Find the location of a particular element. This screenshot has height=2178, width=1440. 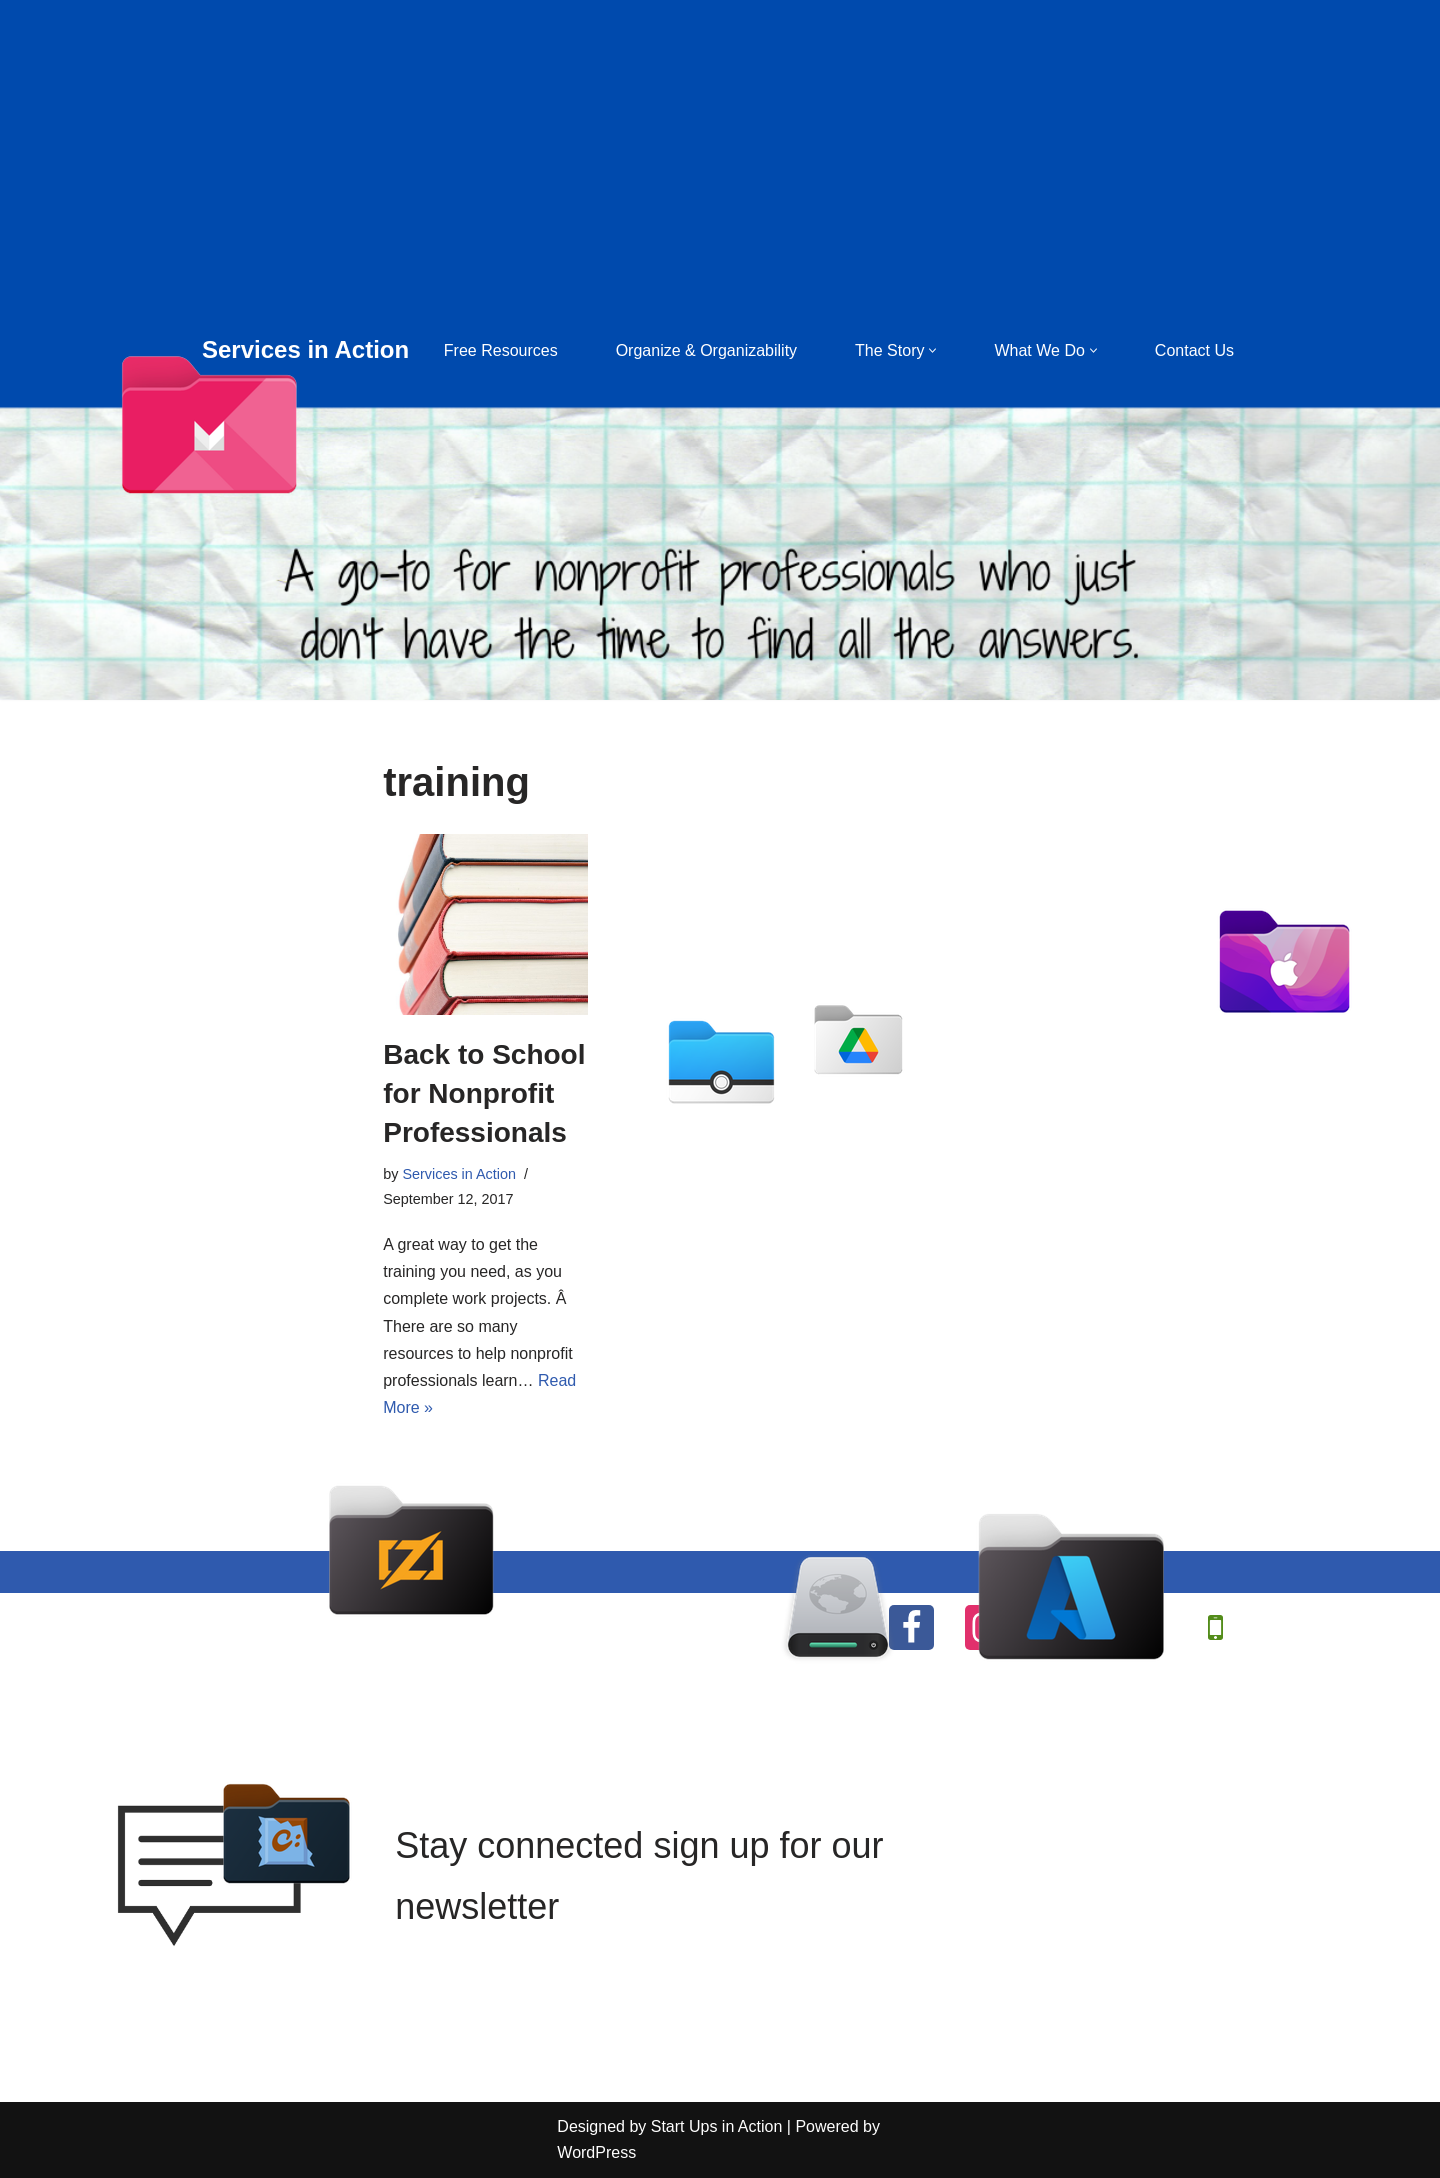

open android marshmallow system folder is located at coordinates (208, 429).